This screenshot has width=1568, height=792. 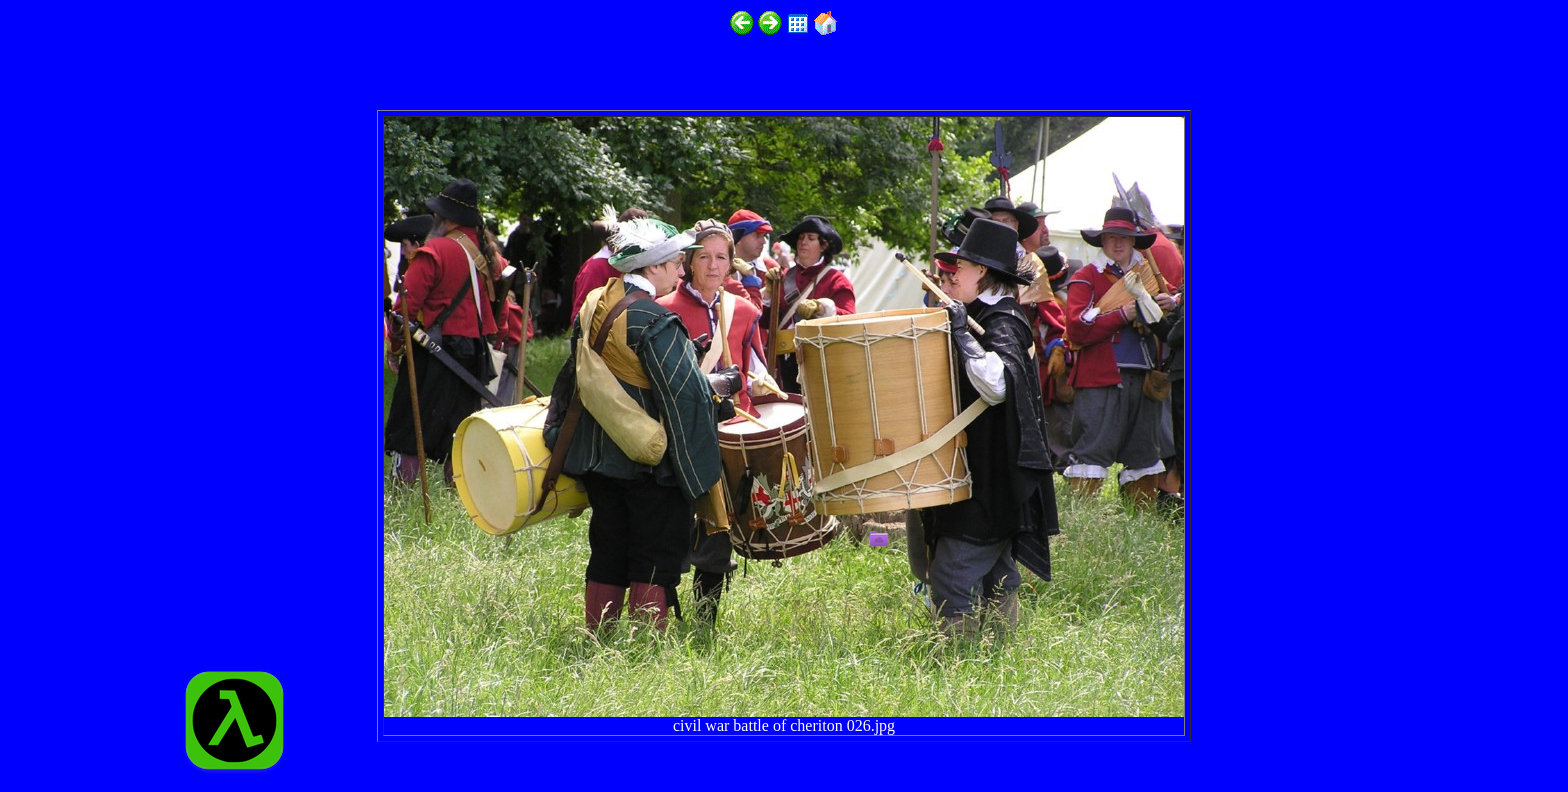 What do you see at coordinates (234, 720) in the screenshot?
I see `launch half-life: opposing force game` at bounding box center [234, 720].